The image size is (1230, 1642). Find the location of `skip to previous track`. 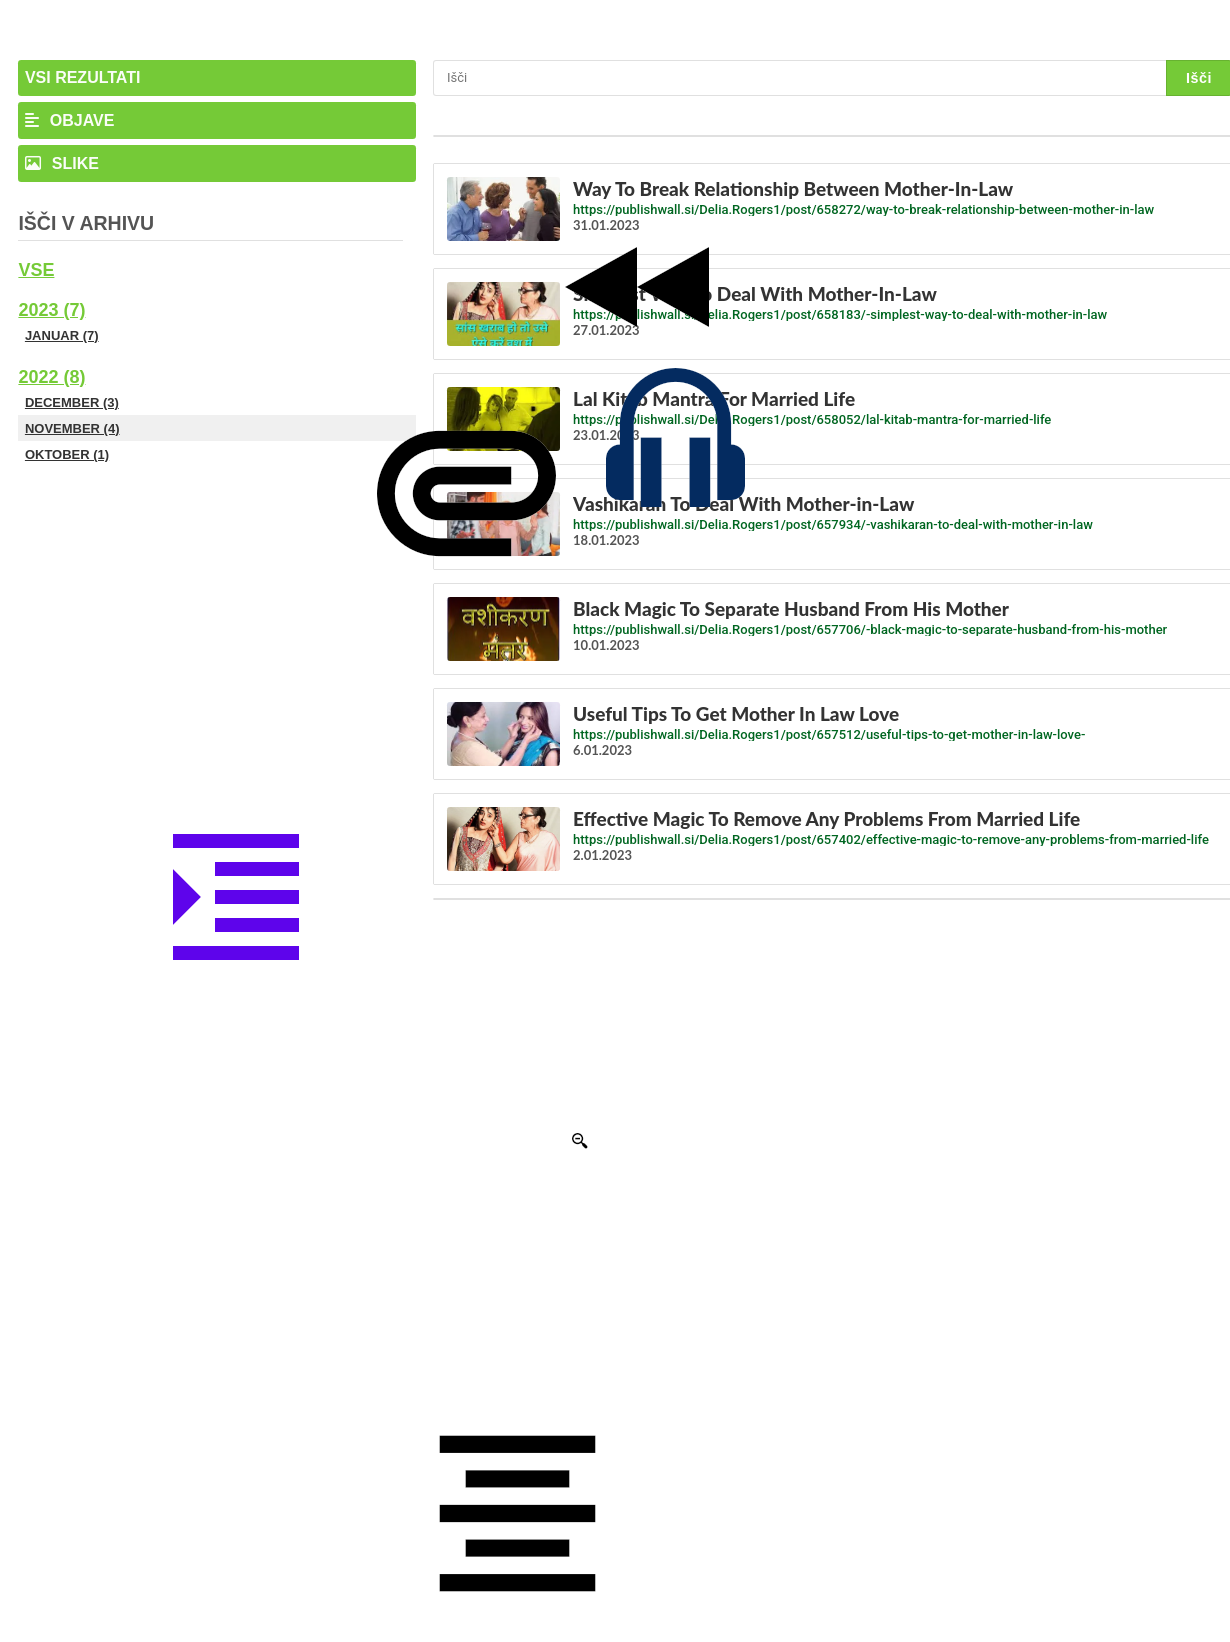

skip to previous track is located at coordinates (637, 287).